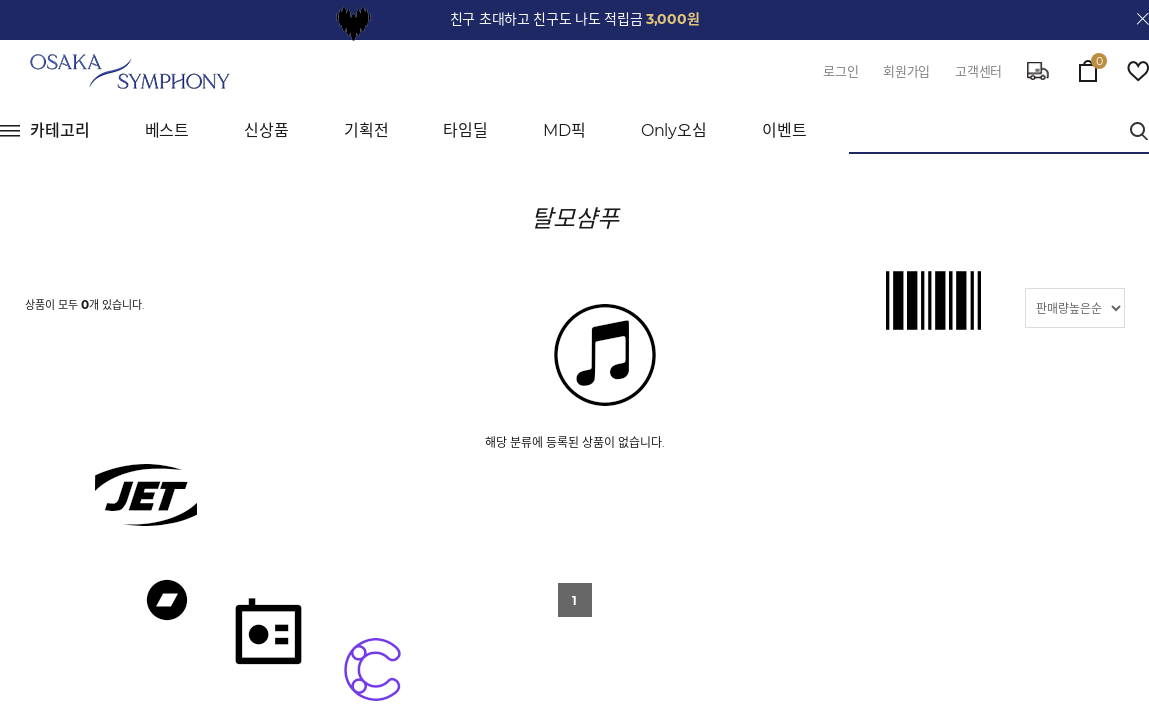 The width and height of the screenshot is (1149, 720). I want to click on jet.com logo, so click(146, 495).